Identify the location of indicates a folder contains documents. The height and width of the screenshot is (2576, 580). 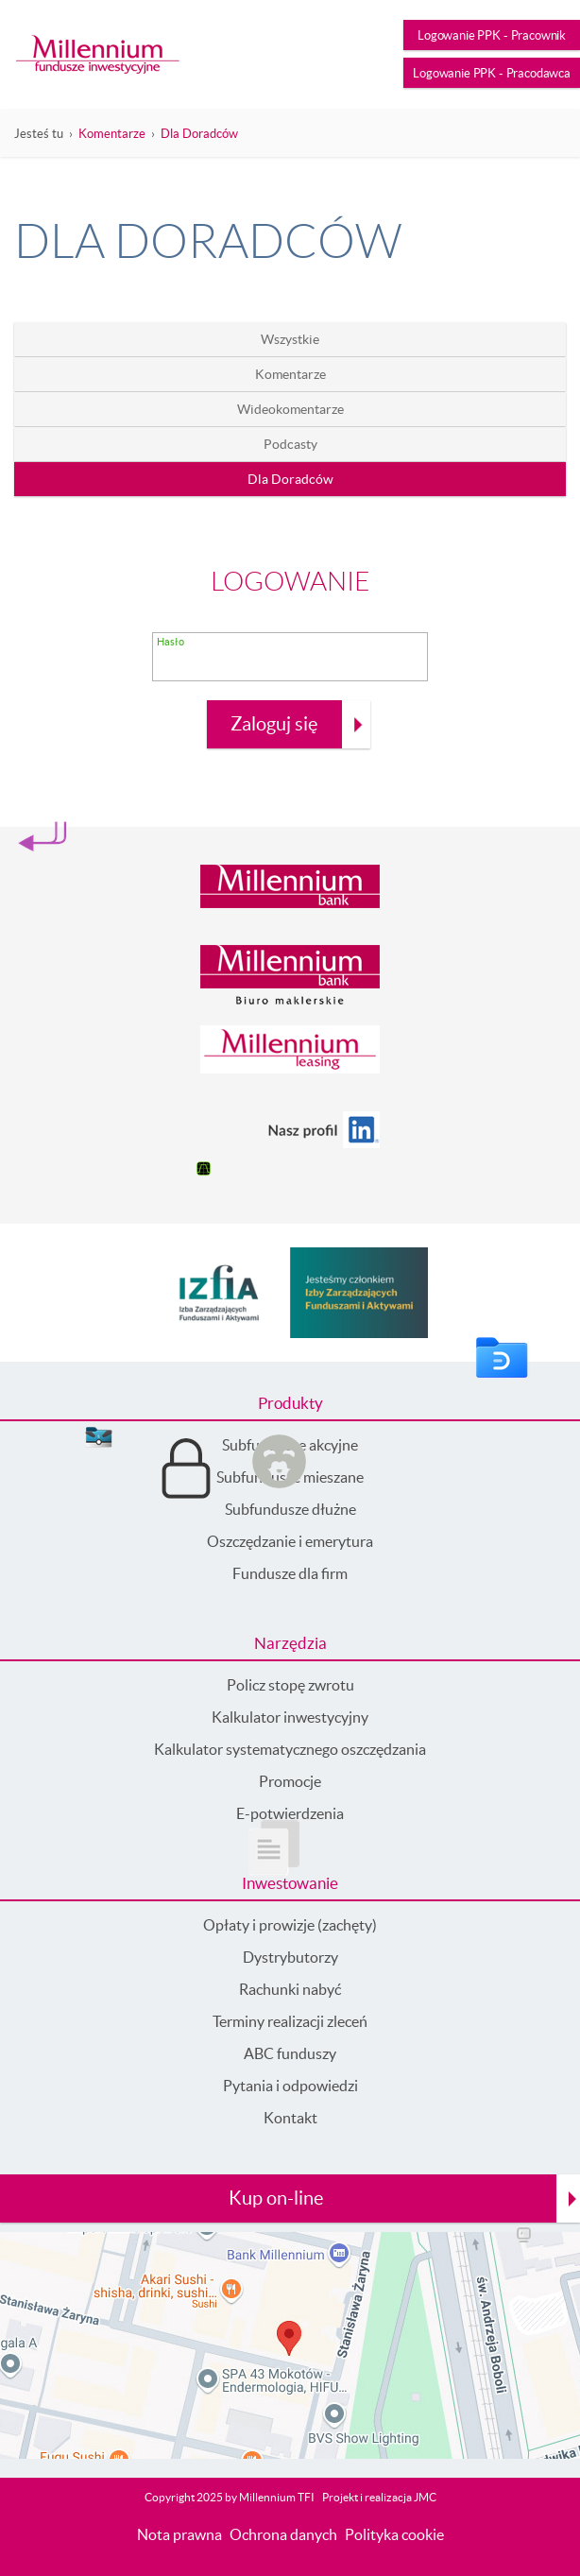
(274, 1847).